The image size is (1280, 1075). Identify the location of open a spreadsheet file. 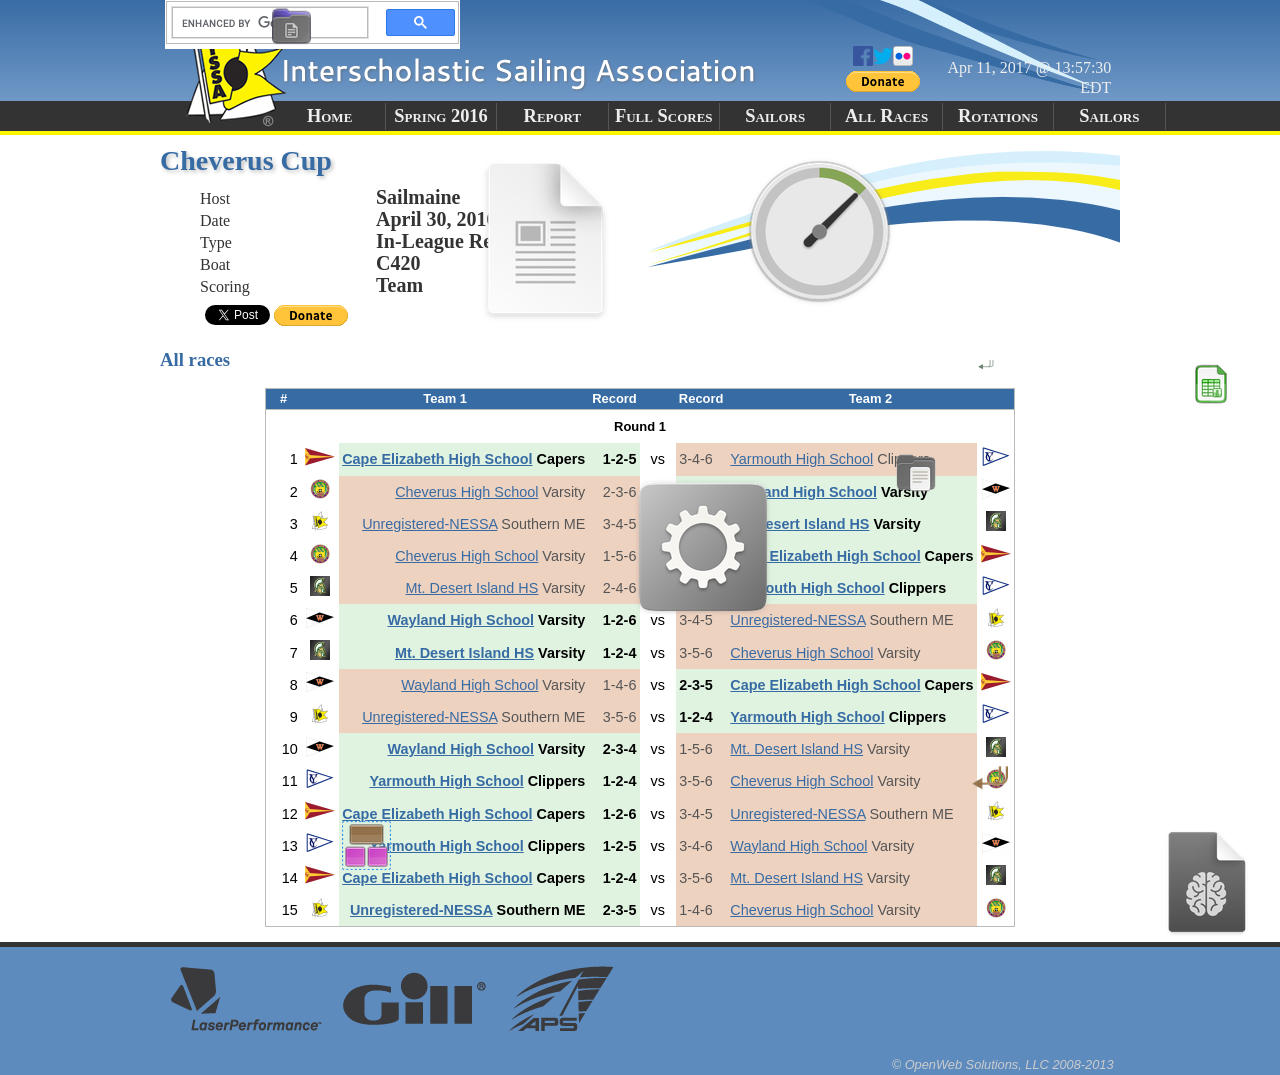
(1211, 384).